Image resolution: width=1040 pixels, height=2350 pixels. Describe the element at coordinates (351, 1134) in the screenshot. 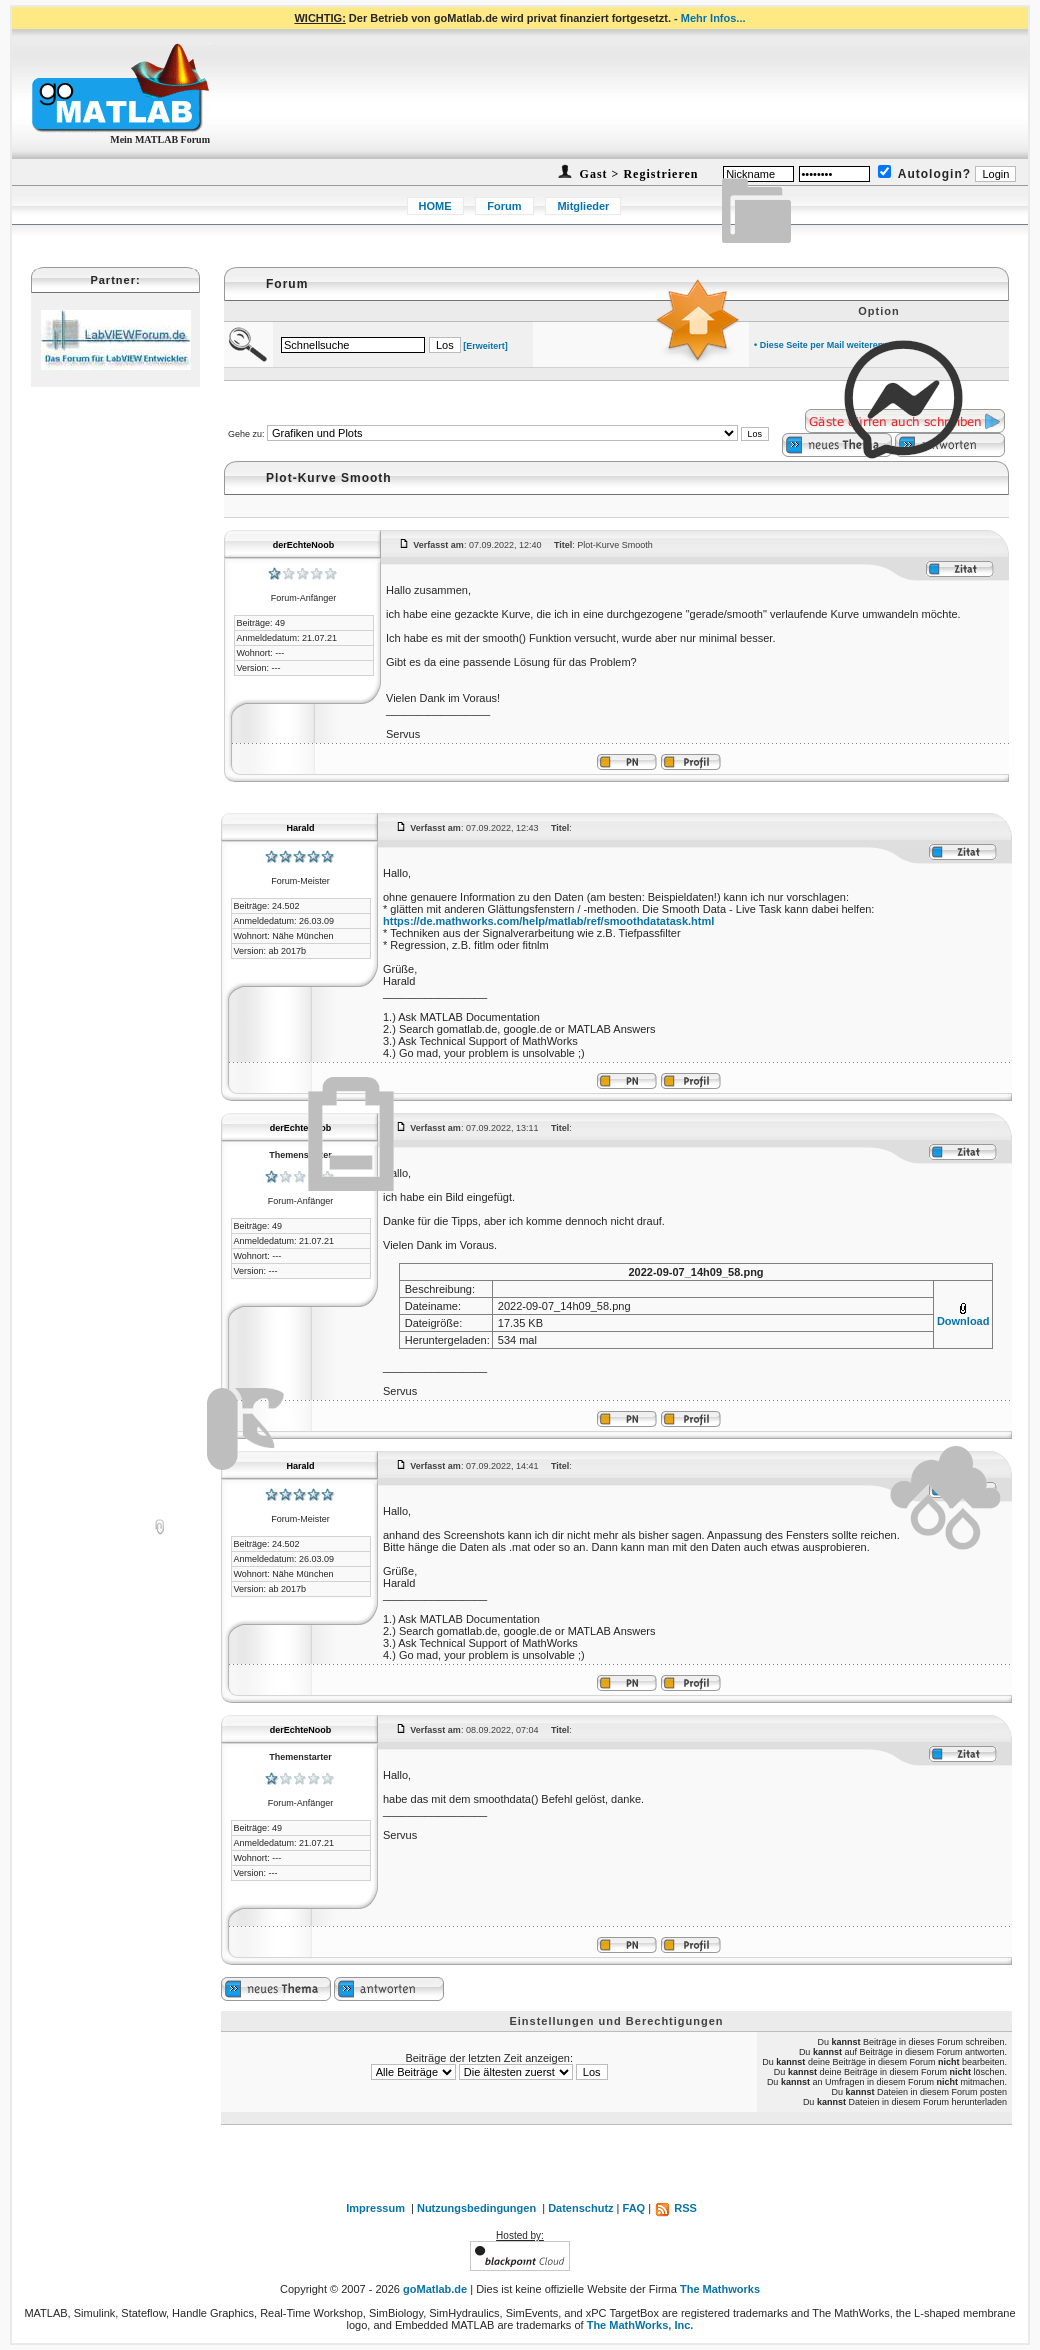

I see `indicates low battery level` at that location.